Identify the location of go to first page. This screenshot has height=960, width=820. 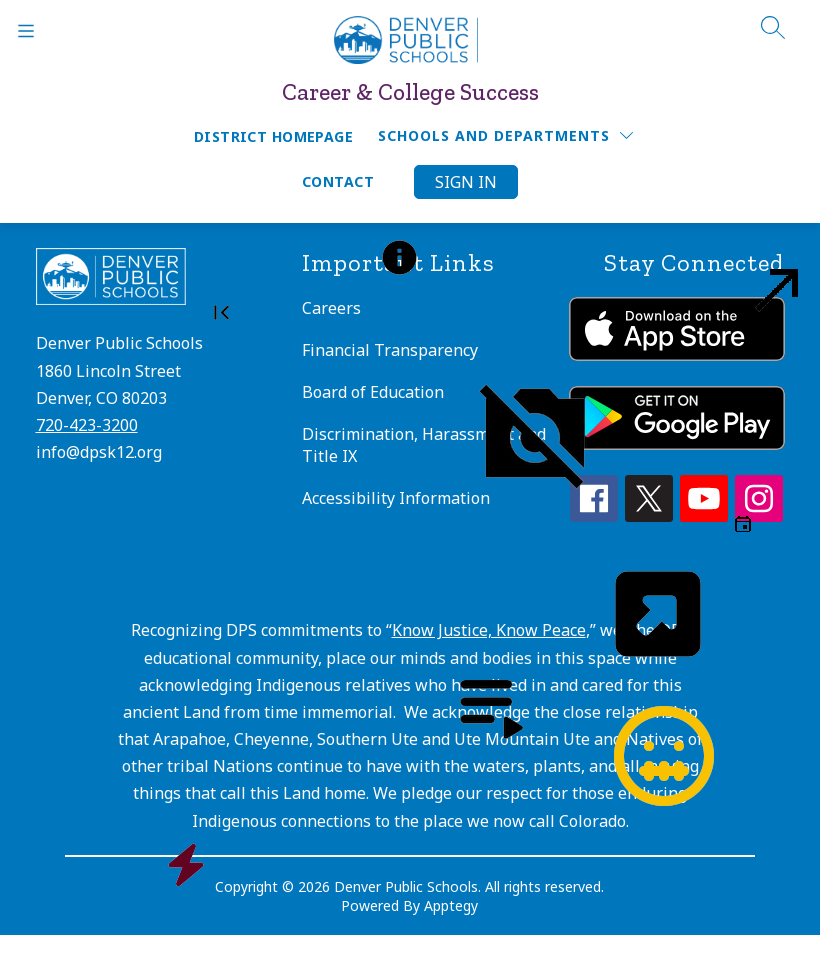
(221, 312).